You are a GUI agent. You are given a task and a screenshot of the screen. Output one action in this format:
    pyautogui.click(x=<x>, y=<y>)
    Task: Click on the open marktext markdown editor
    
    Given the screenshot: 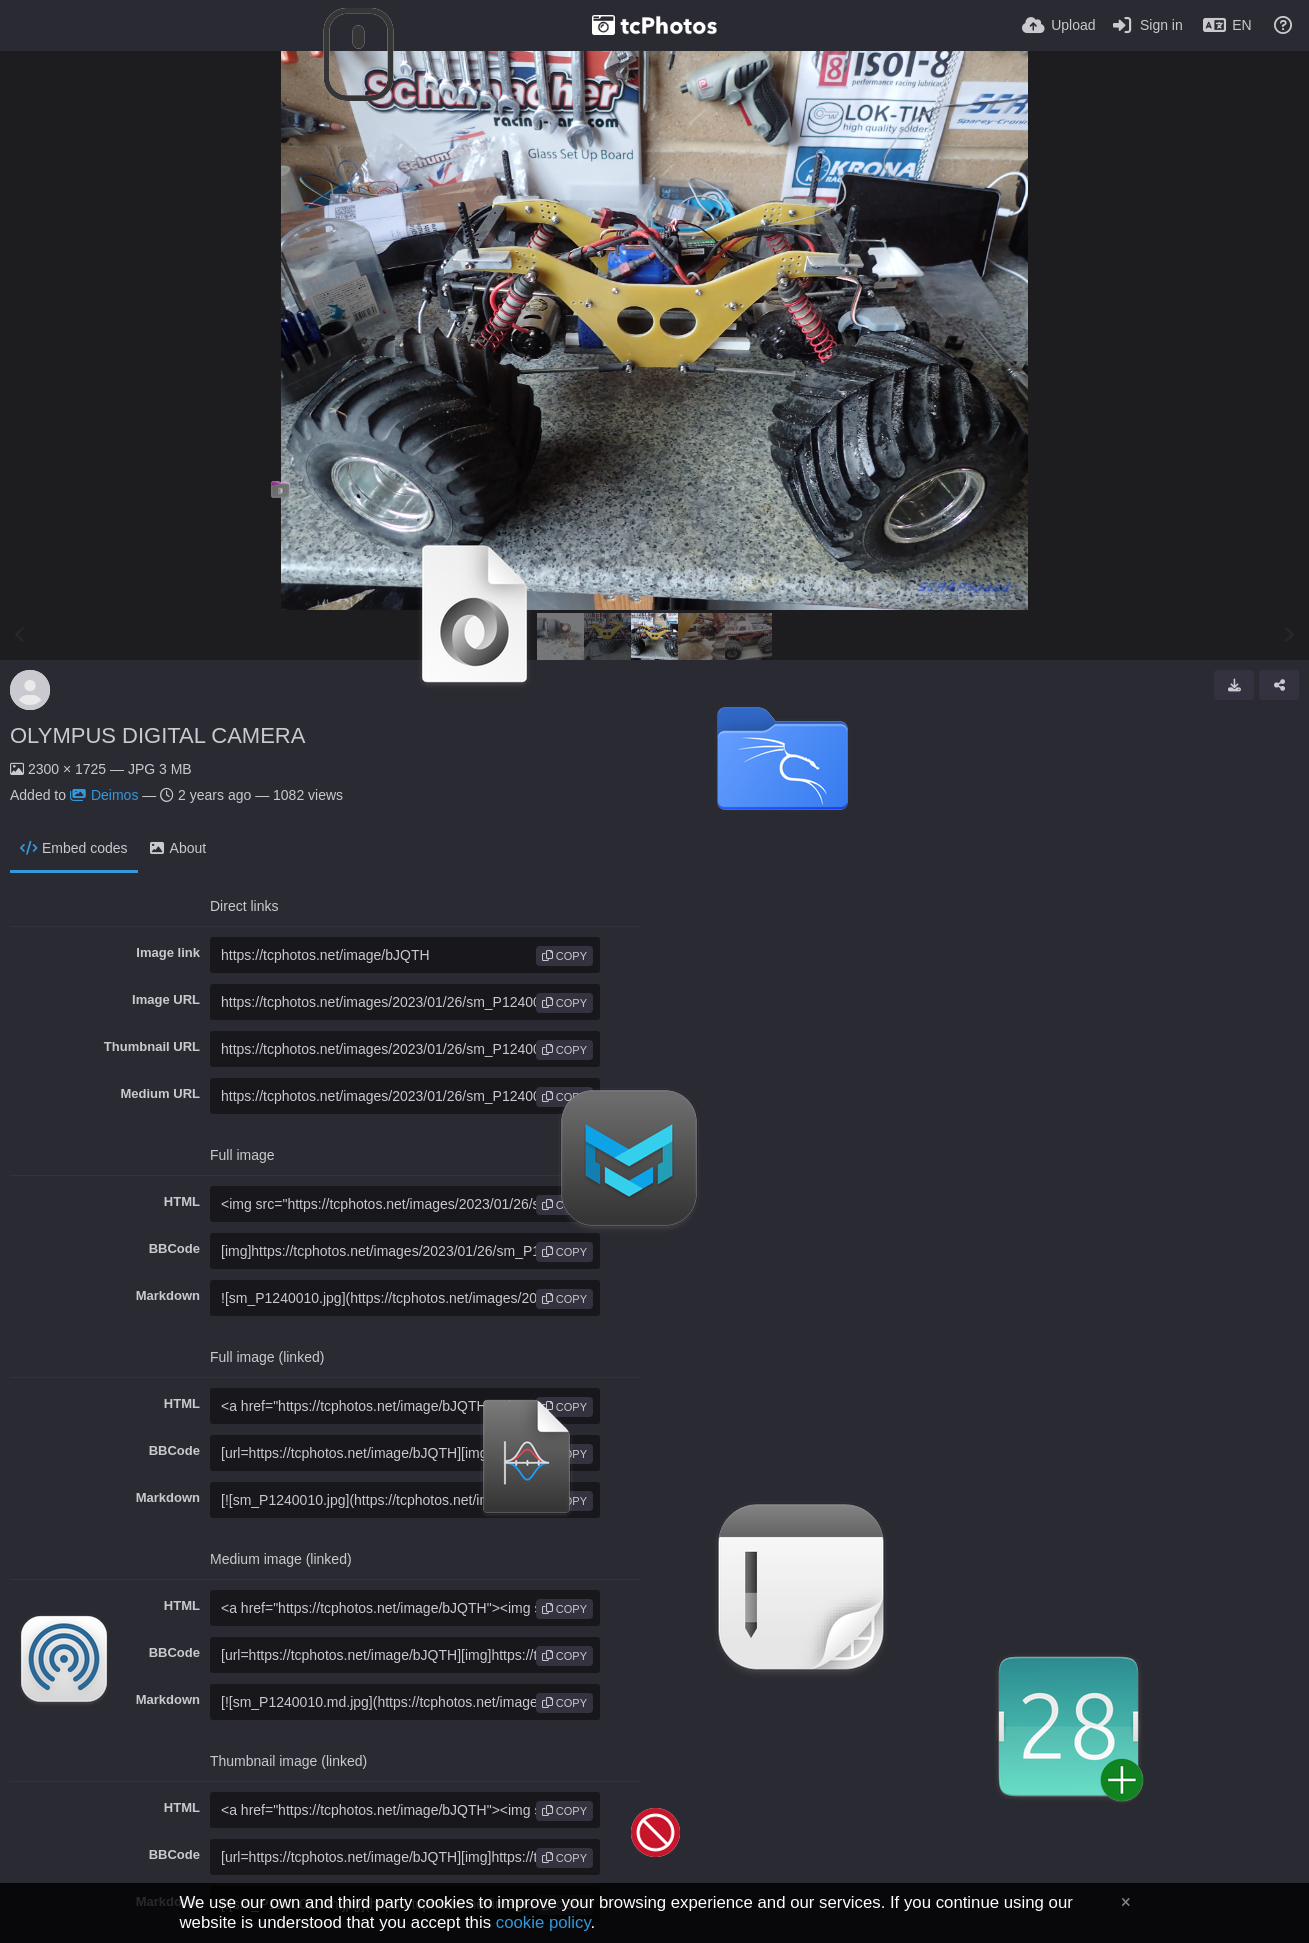 What is the action you would take?
    pyautogui.click(x=629, y=1158)
    